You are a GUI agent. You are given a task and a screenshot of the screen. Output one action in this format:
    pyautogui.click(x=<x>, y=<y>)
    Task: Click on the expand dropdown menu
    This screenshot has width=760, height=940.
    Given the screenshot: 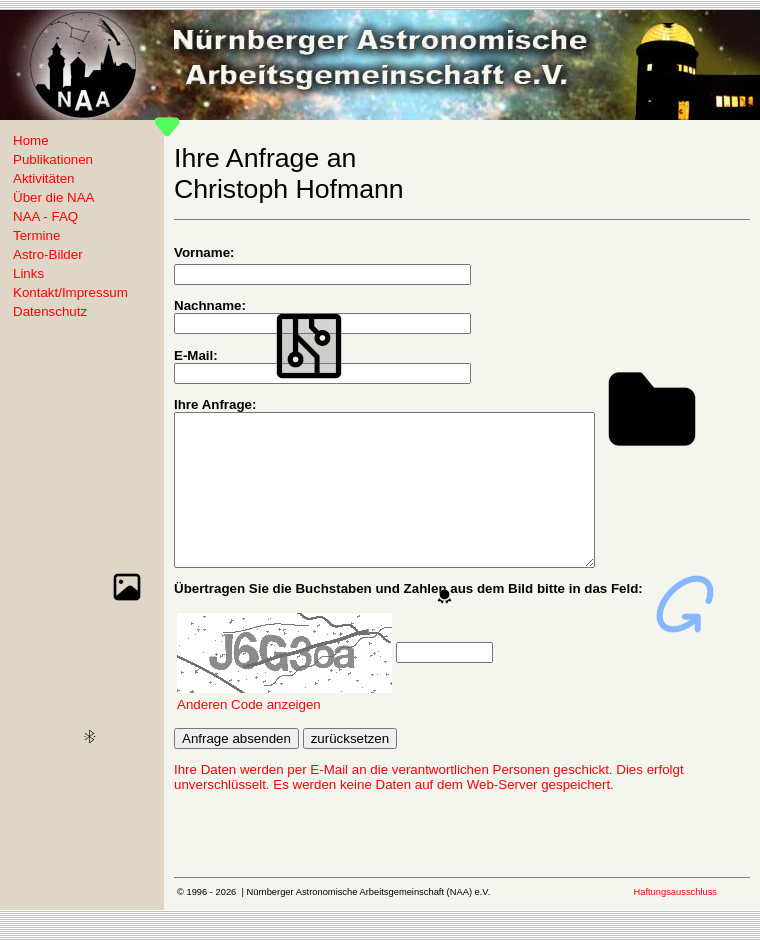 What is the action you would take?
    pyautogui.click(x=167, y=126)
    